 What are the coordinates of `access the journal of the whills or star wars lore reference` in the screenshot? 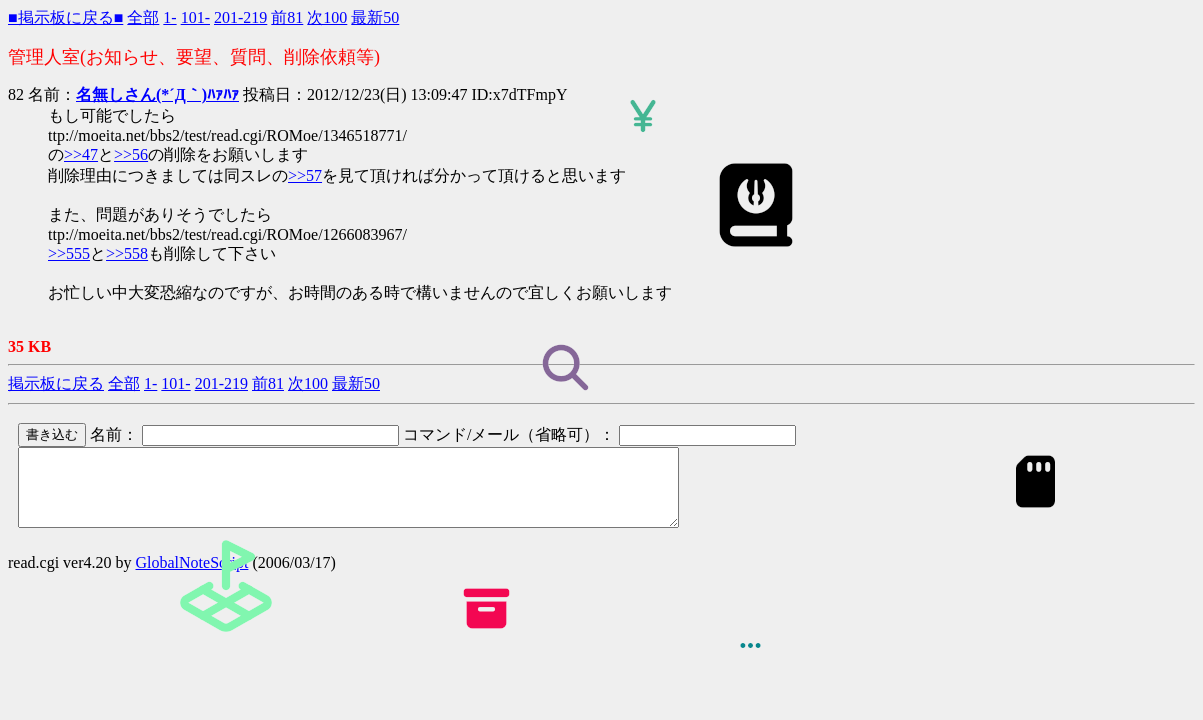 It's located at (756, 205).